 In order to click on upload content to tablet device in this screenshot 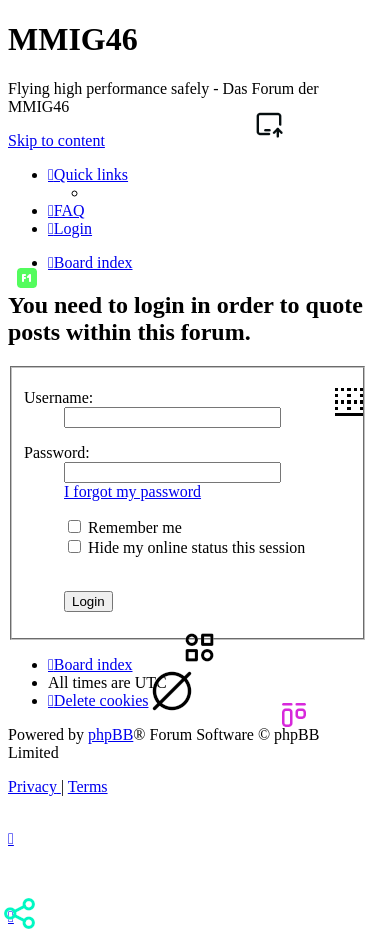, I will do `click(269, 124)`.